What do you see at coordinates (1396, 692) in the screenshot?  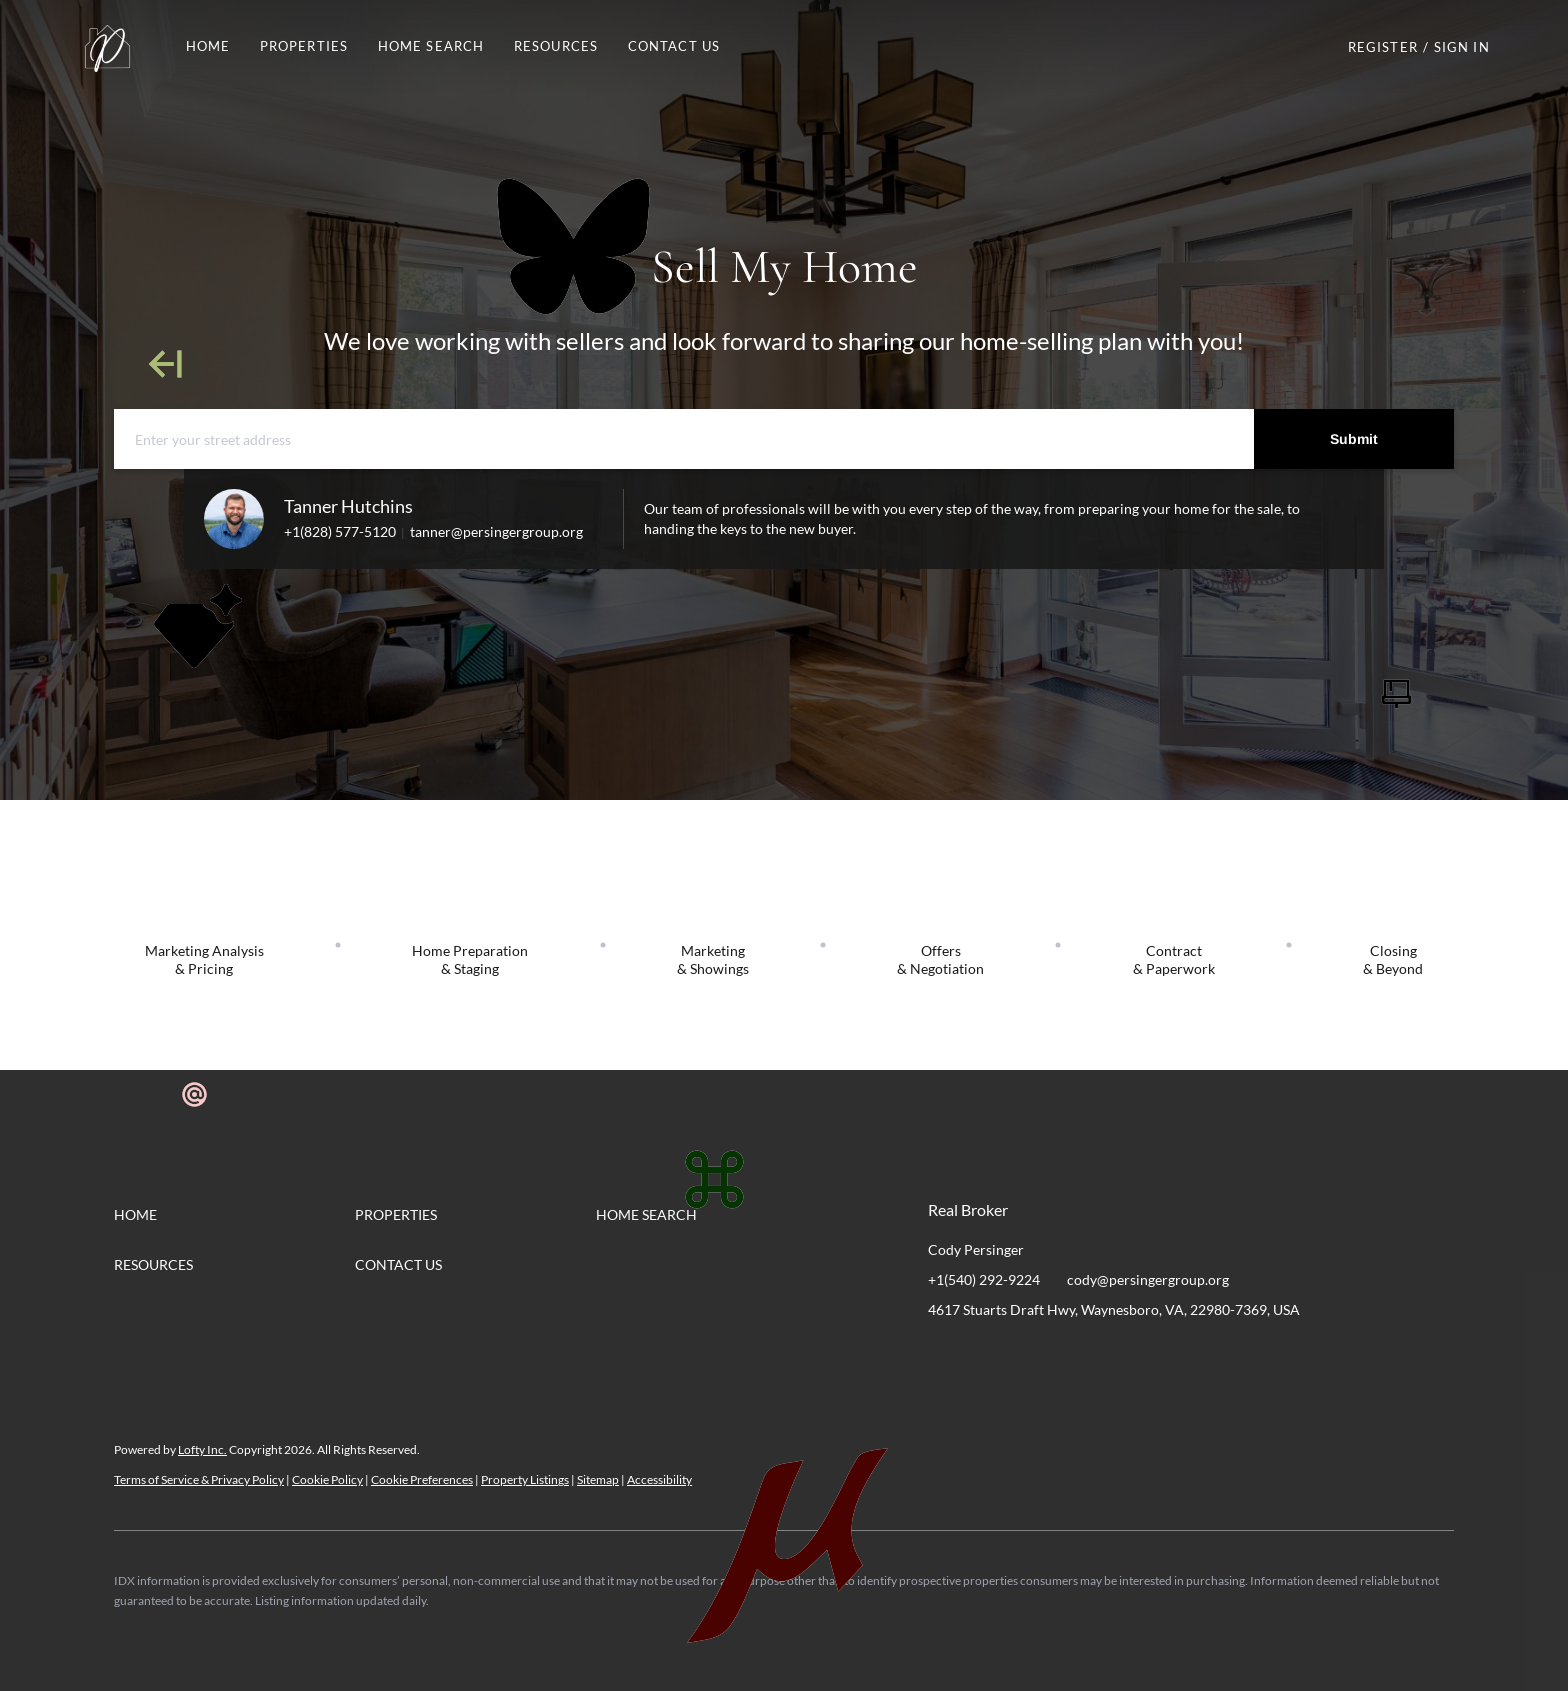 I see `access brush or painting tools` at bounding box center [1396, 692].